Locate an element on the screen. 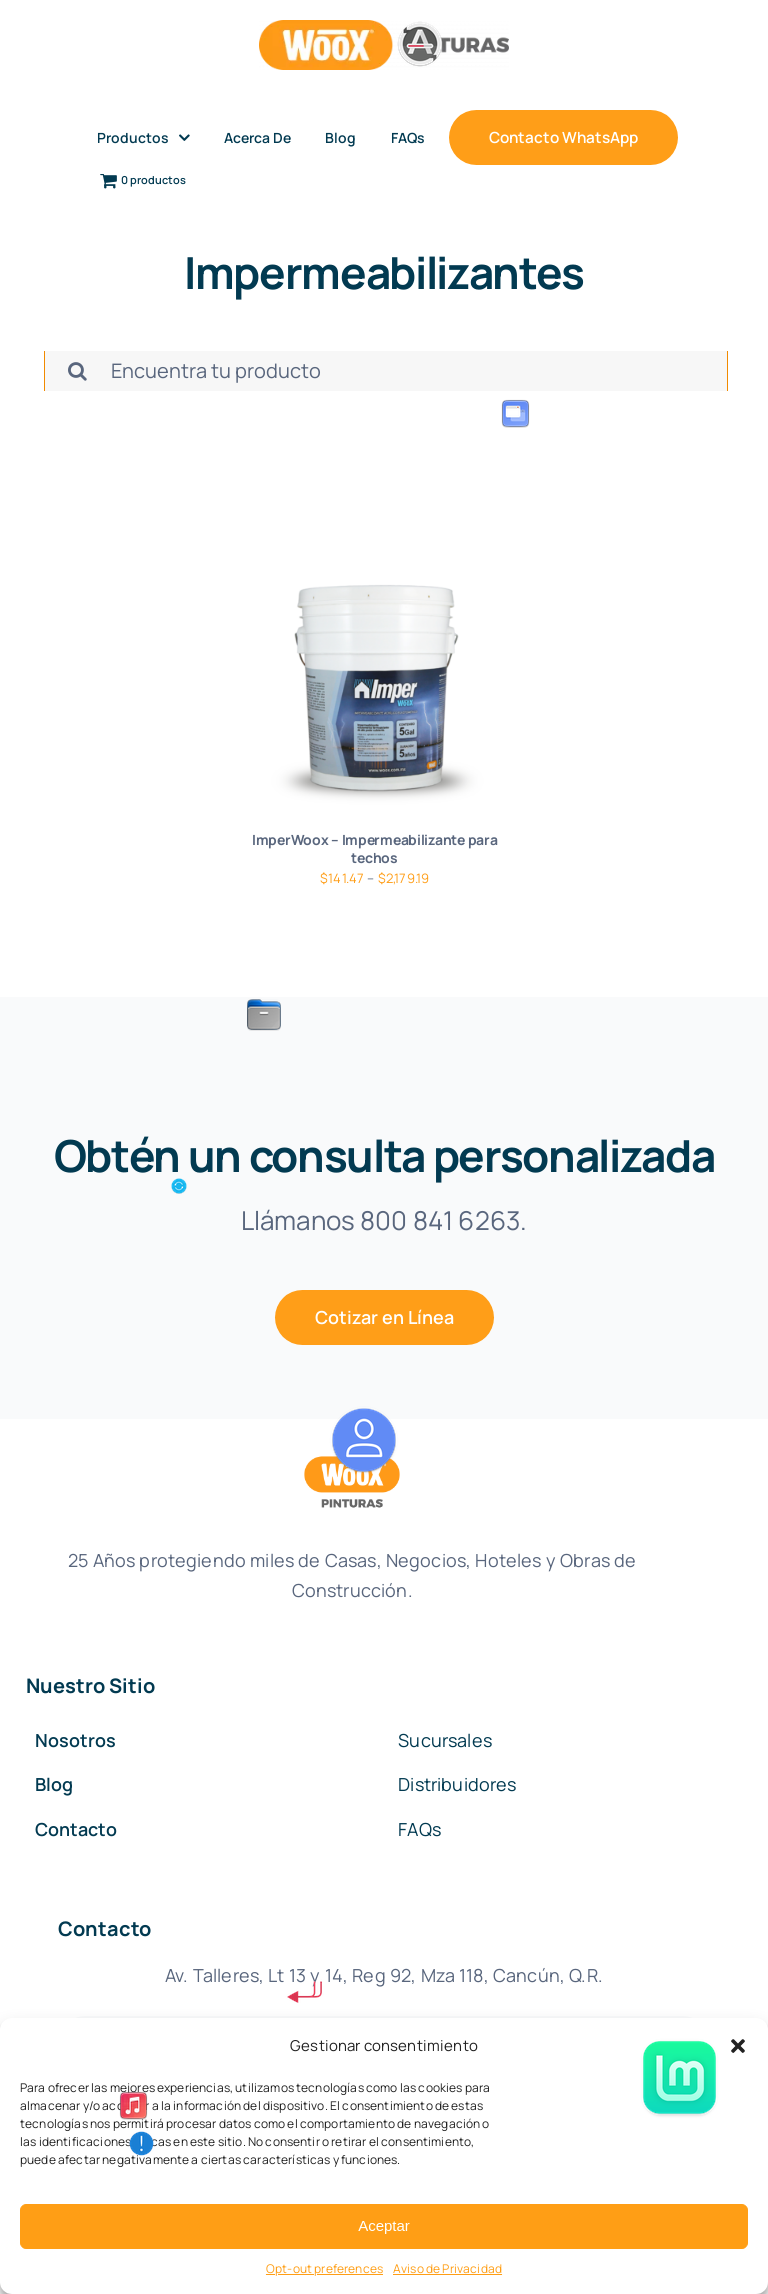  open linux mint welcome screen is located at coordinates (679, 2077).